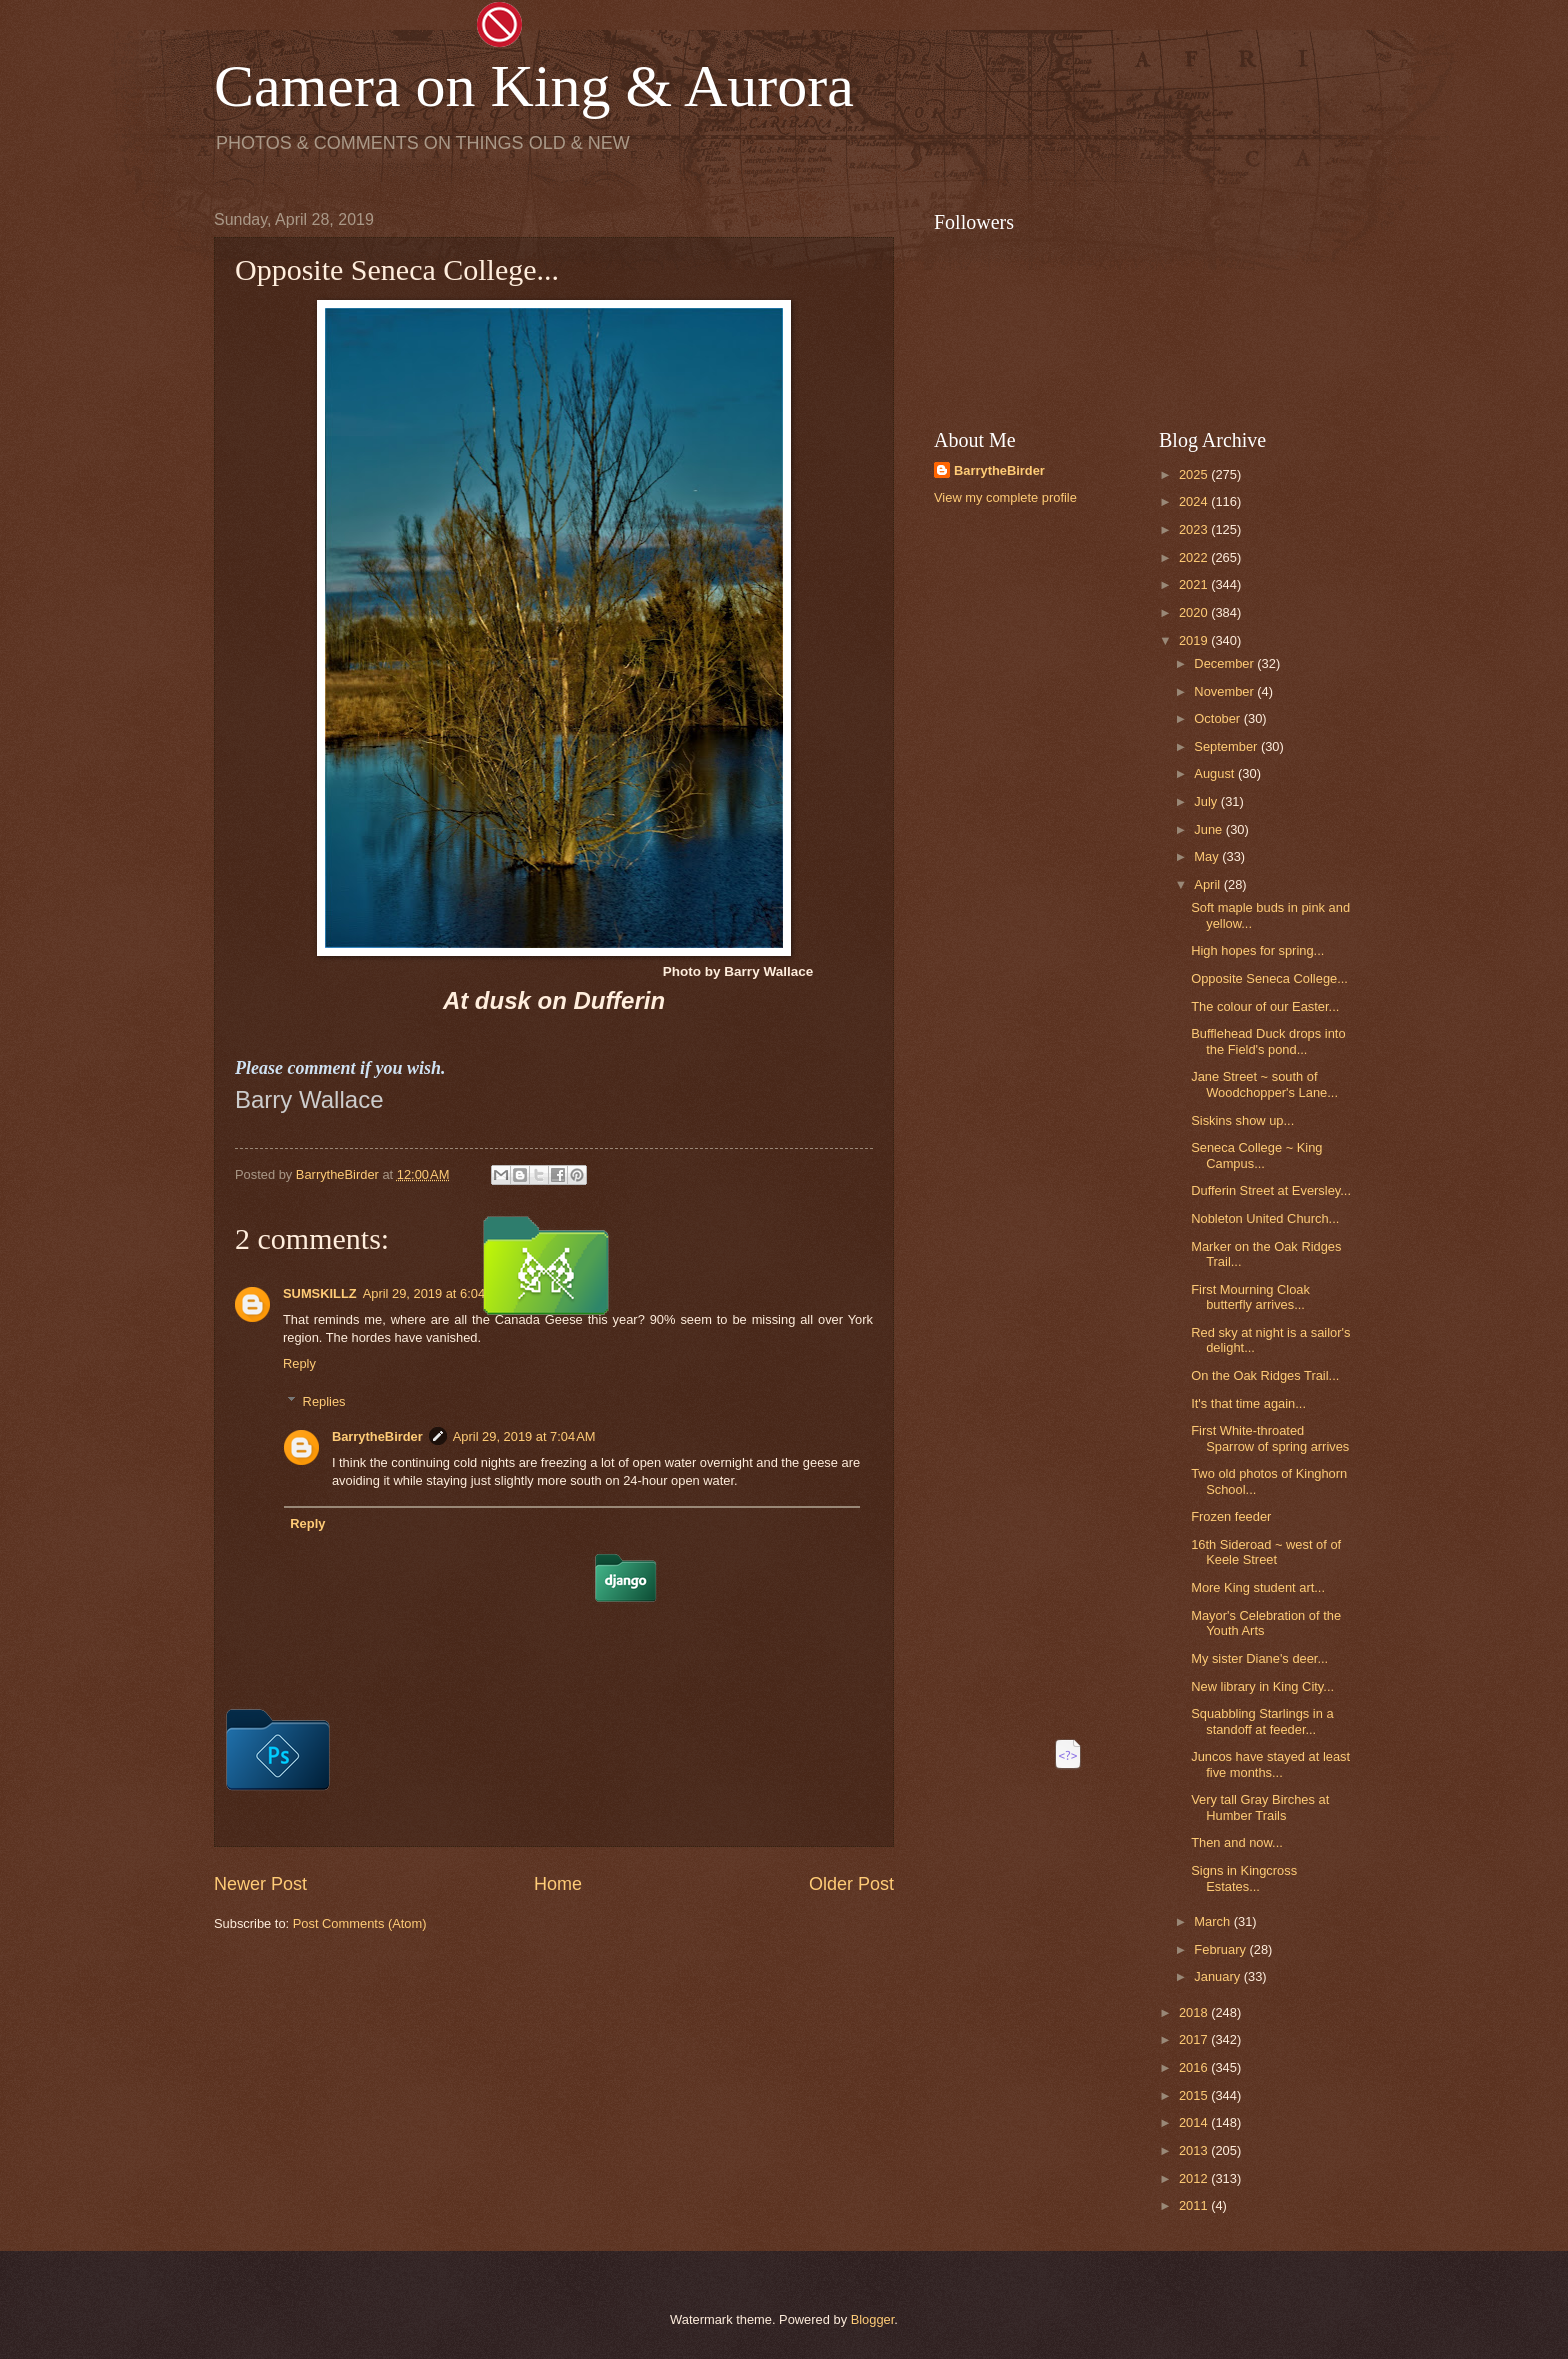 The image size is (1568, 2359). Describe the element at coordinates (277, 1752) in the screenshot. I see `open folder containing Adobe Photoshop Express files` at that location.